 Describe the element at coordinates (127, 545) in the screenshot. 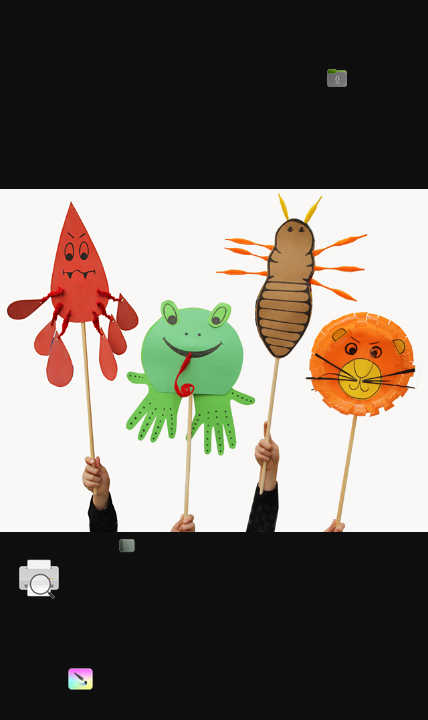

I see `access your desktop folder` at that location.